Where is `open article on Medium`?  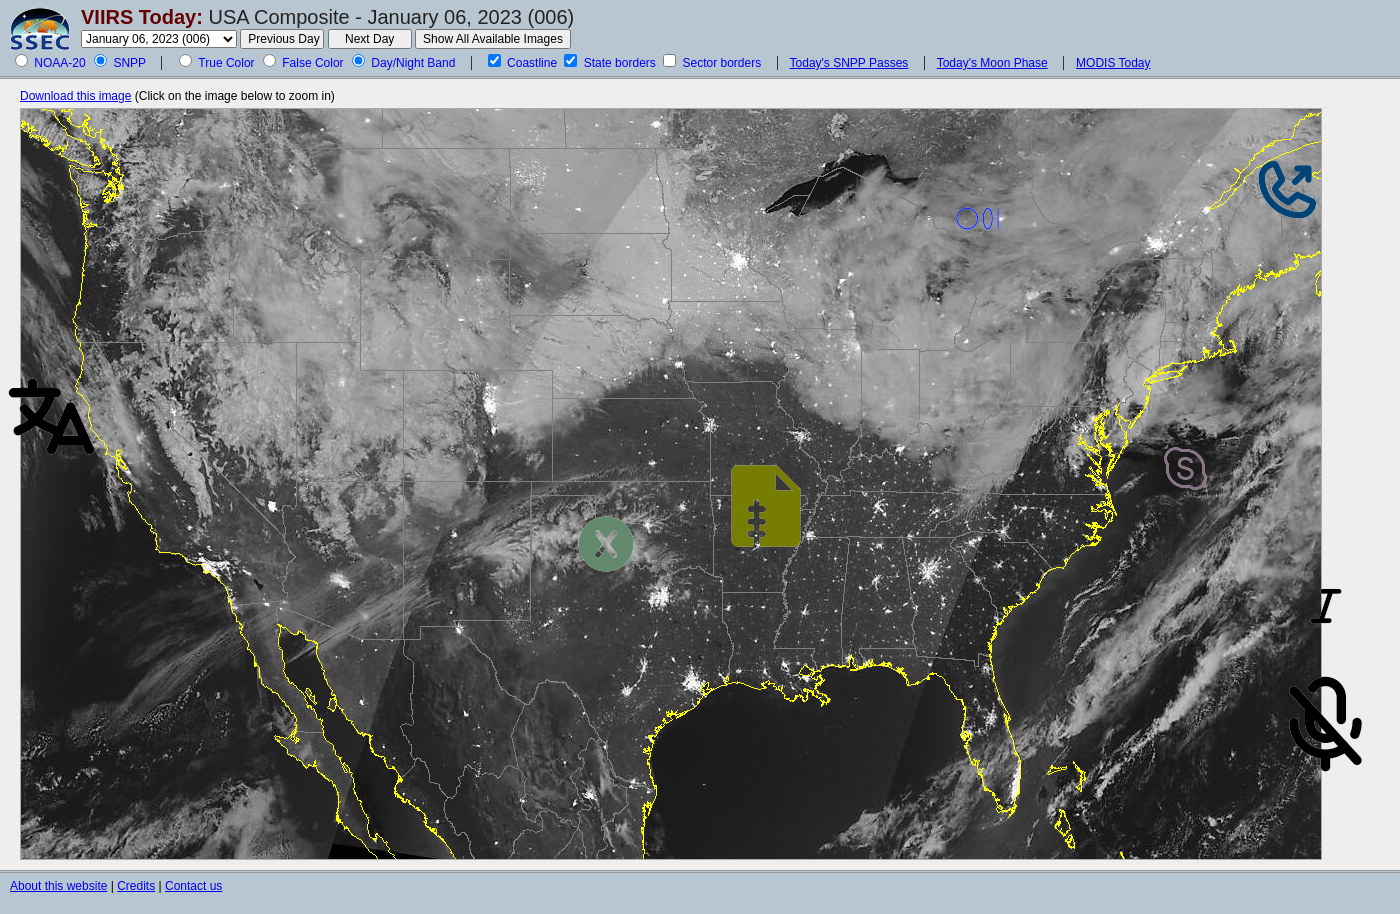
open article on Medium is located at coordinates (977, 218).